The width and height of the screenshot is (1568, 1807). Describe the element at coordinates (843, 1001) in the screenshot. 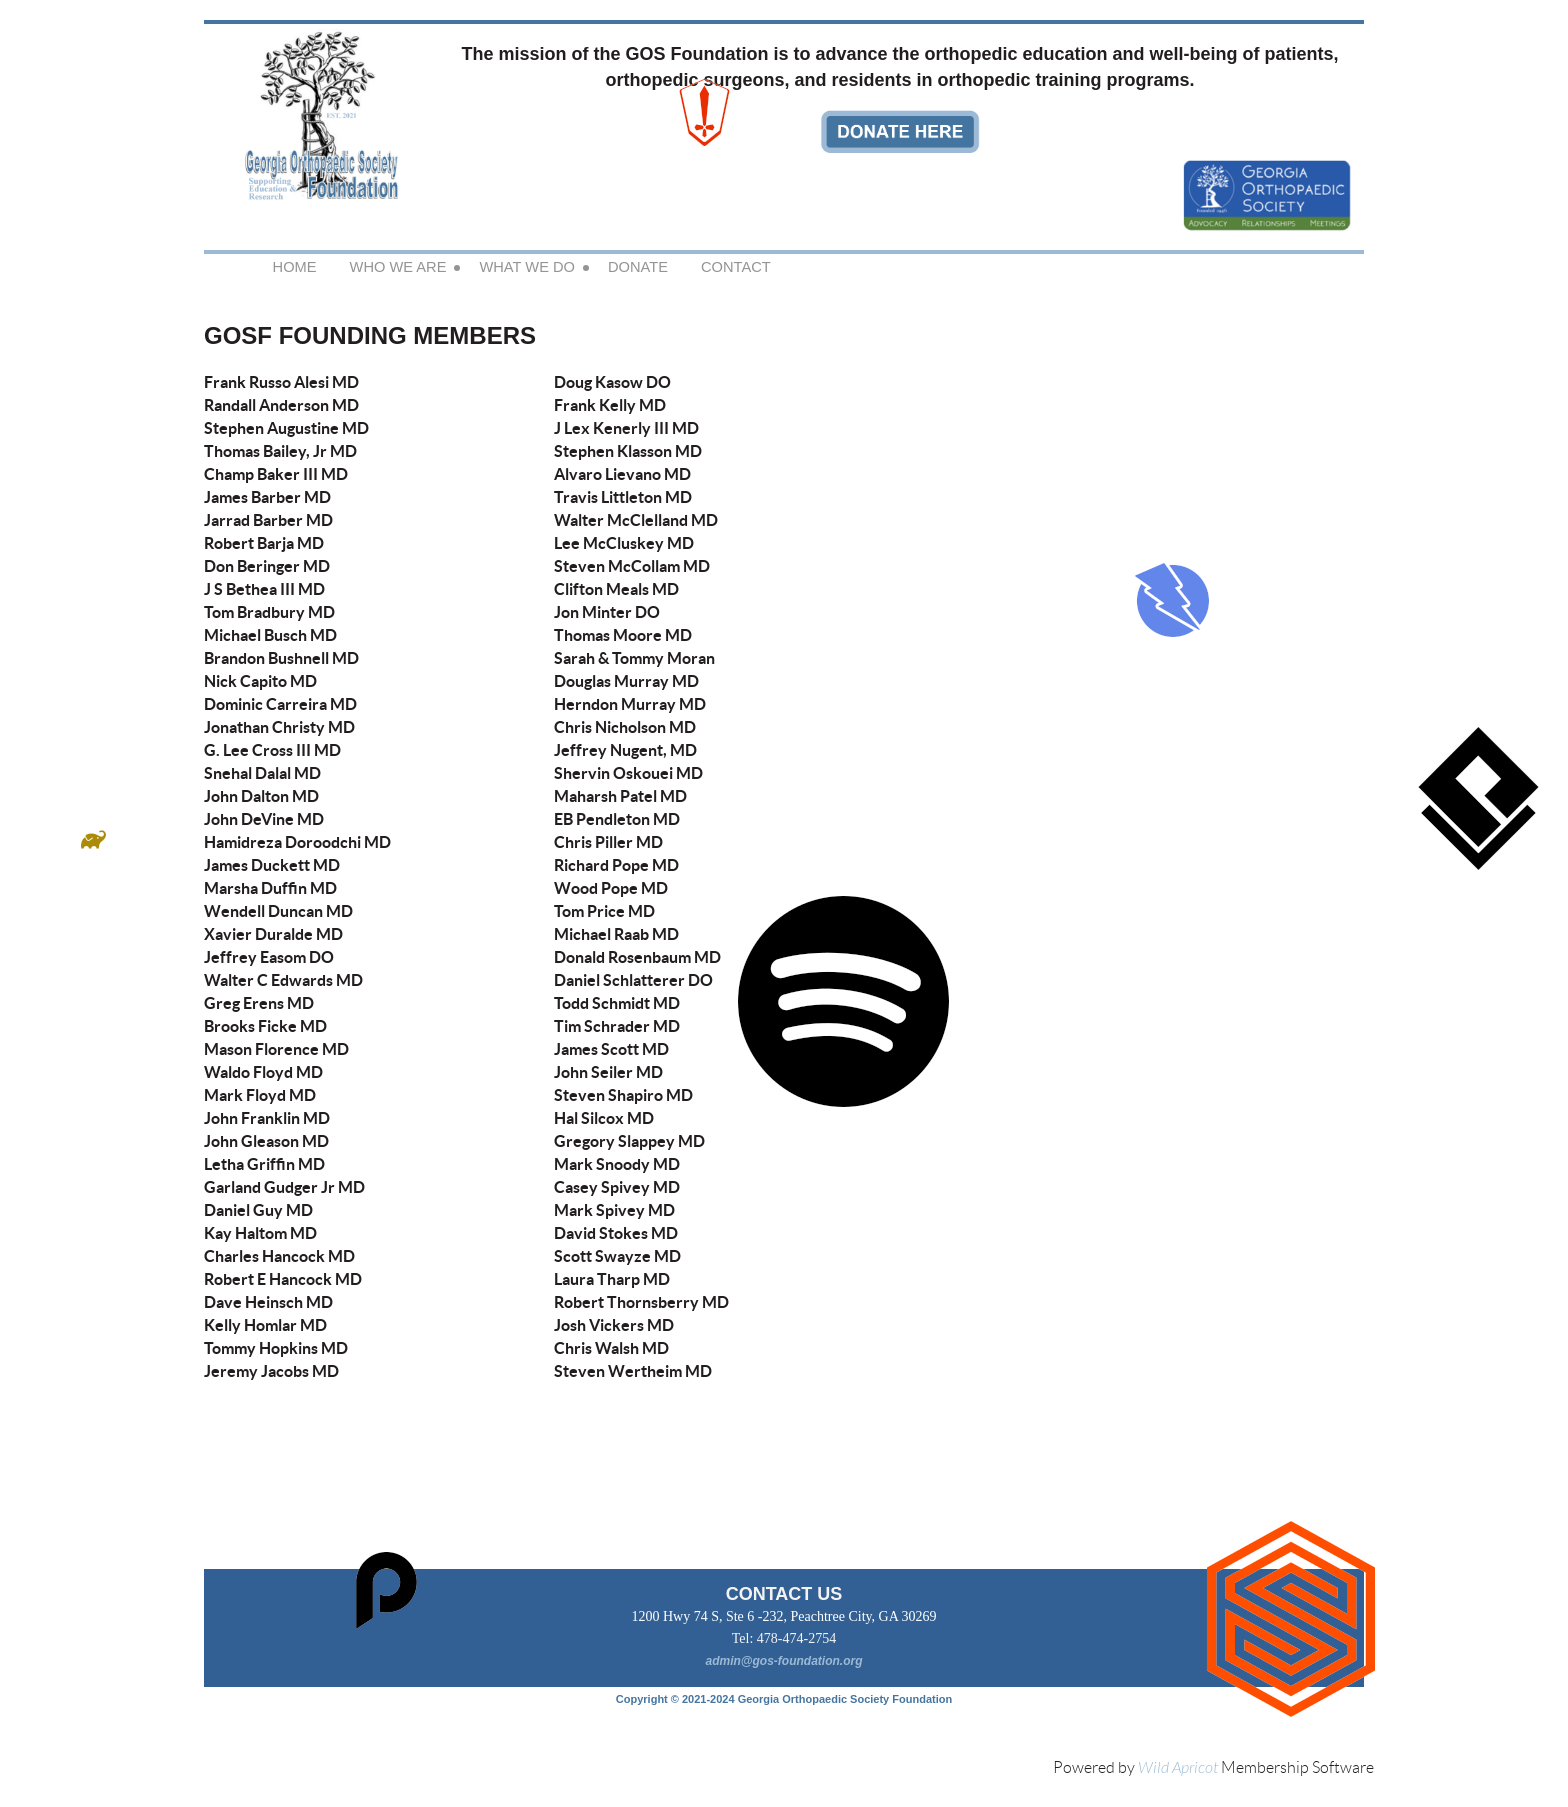

I see `open Spotify` at that location.